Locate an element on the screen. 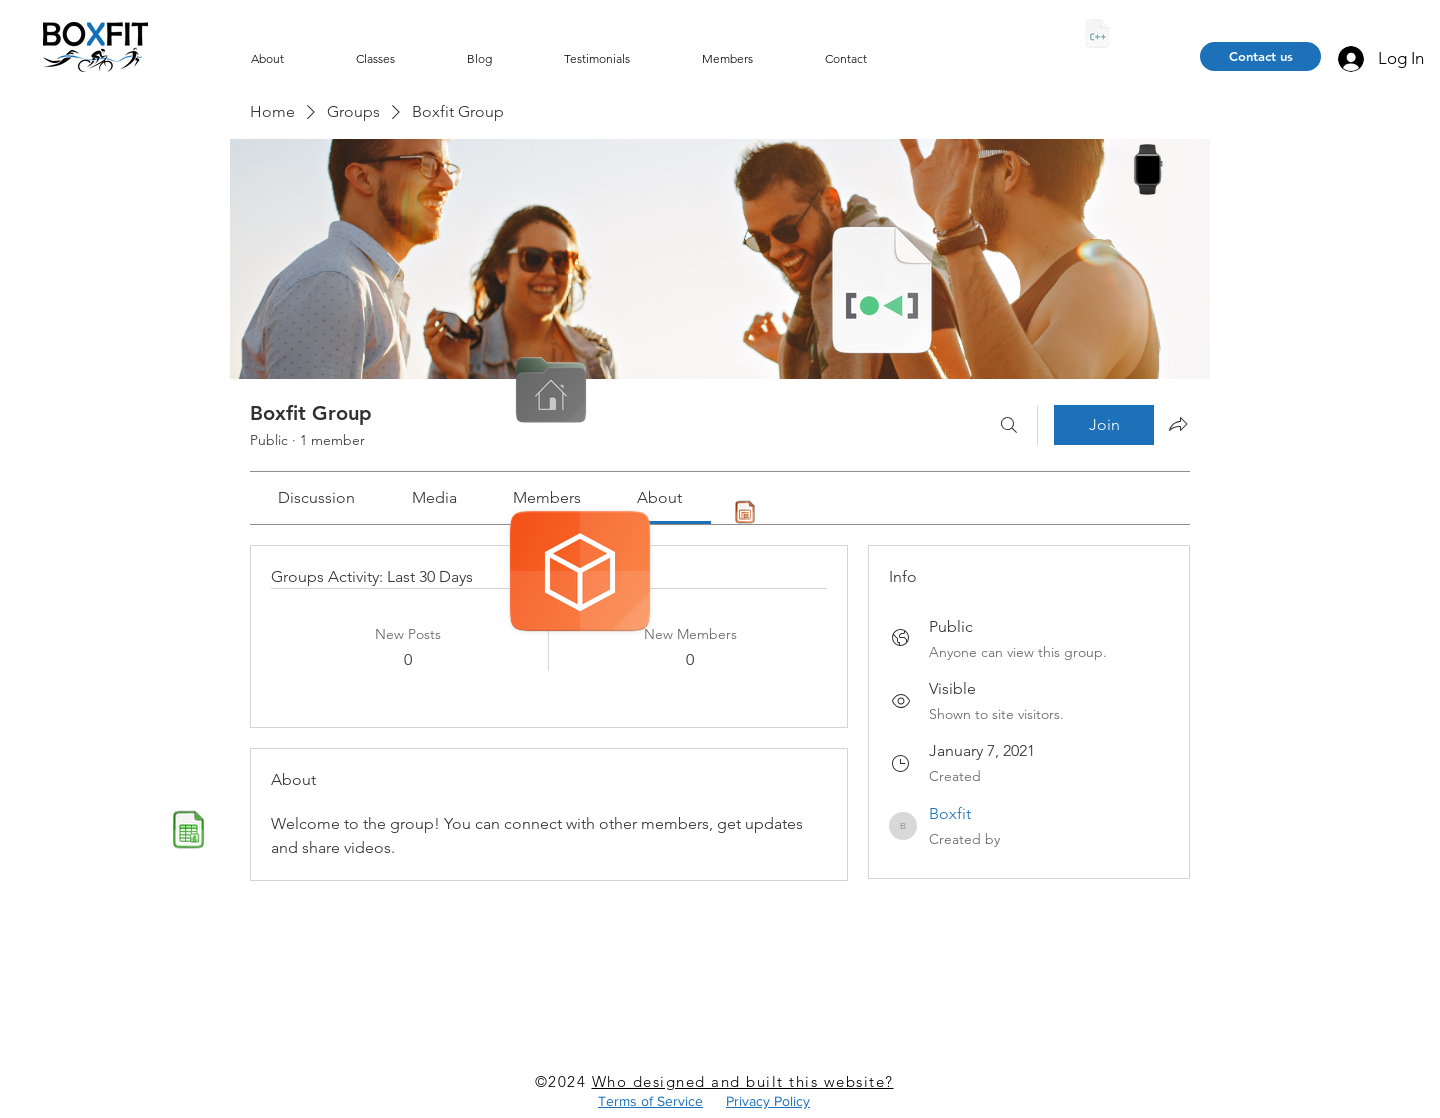  a systemd unit configuration file is located at coordinates (882, 290).